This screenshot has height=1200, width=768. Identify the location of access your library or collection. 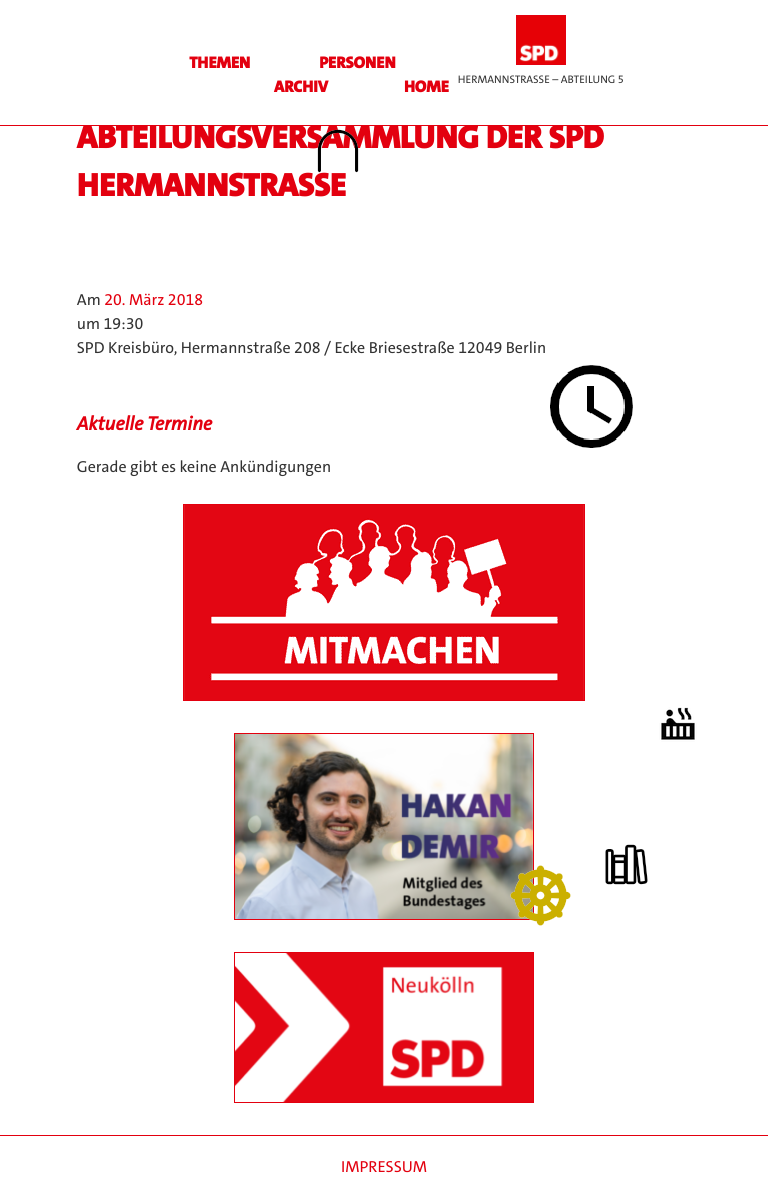
(626, 864).